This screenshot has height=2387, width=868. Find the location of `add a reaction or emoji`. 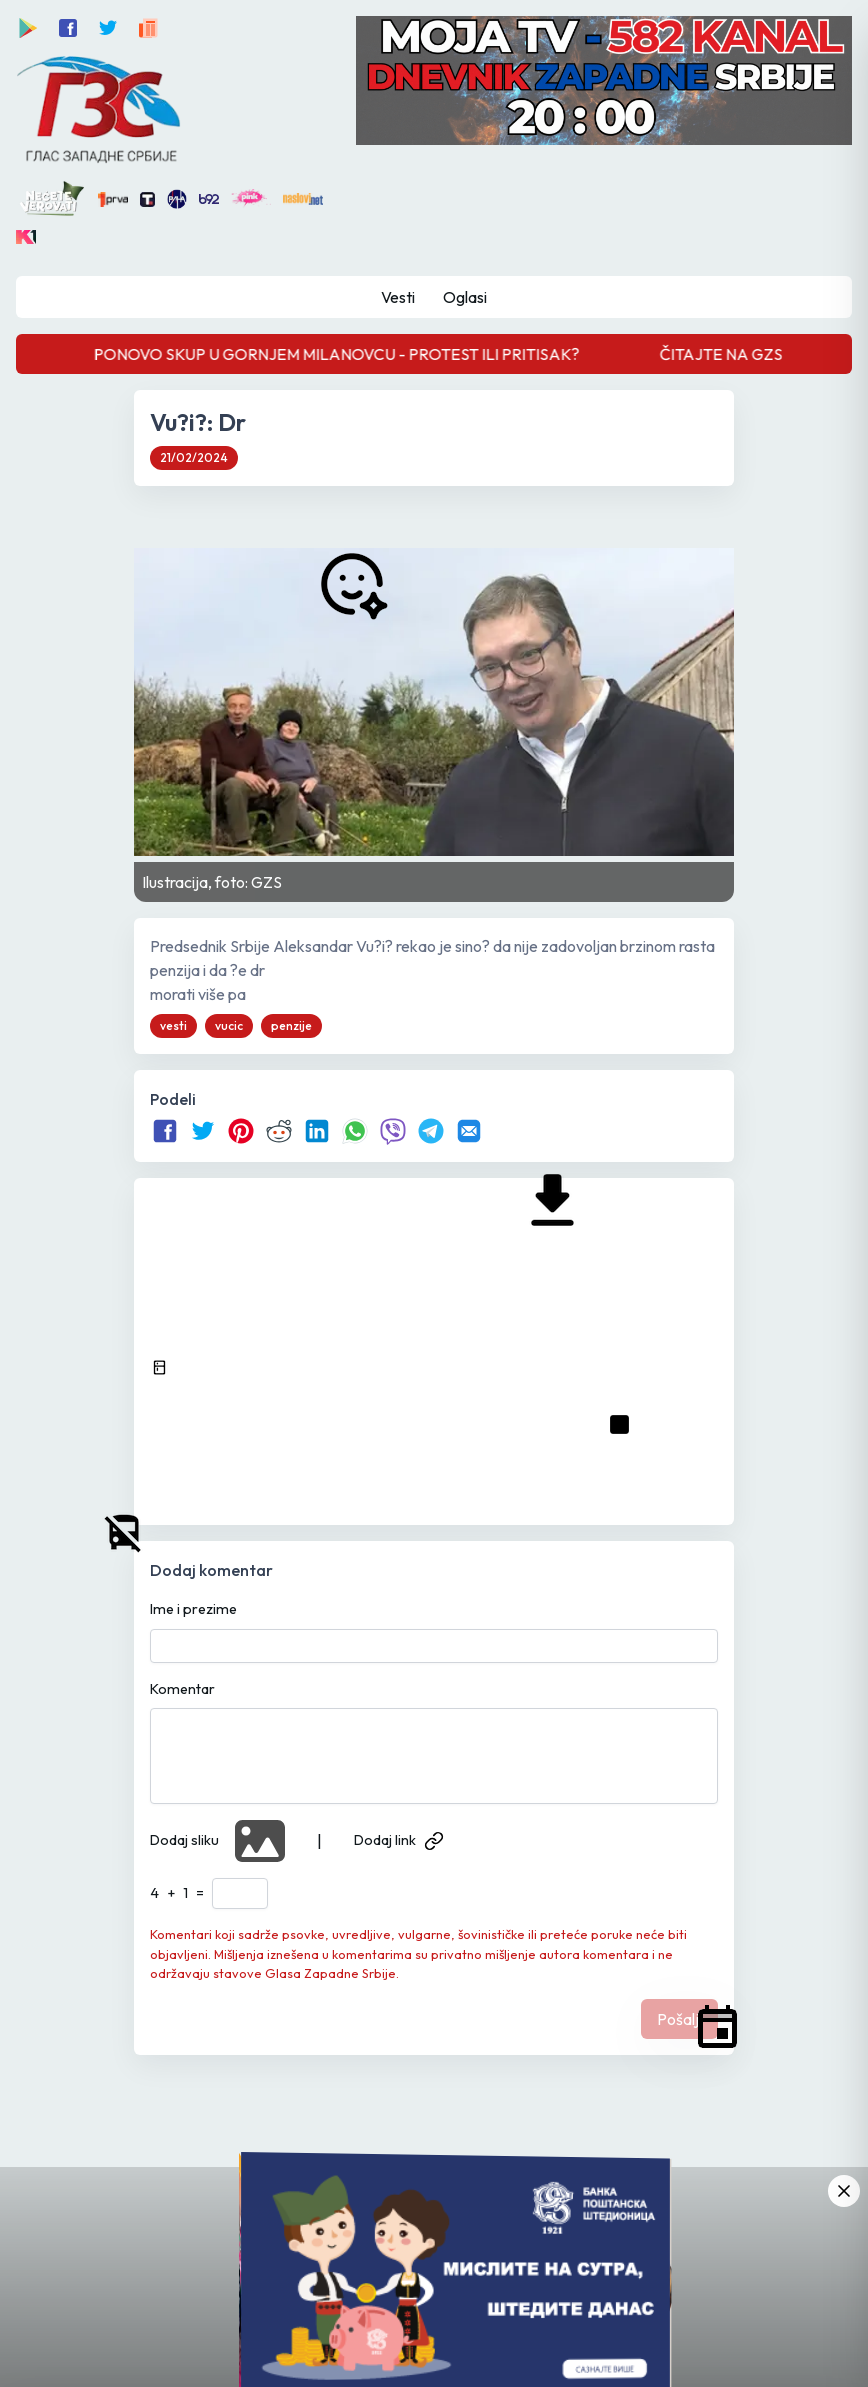

add a reaction or emoji is located at coordinates (352, 584).